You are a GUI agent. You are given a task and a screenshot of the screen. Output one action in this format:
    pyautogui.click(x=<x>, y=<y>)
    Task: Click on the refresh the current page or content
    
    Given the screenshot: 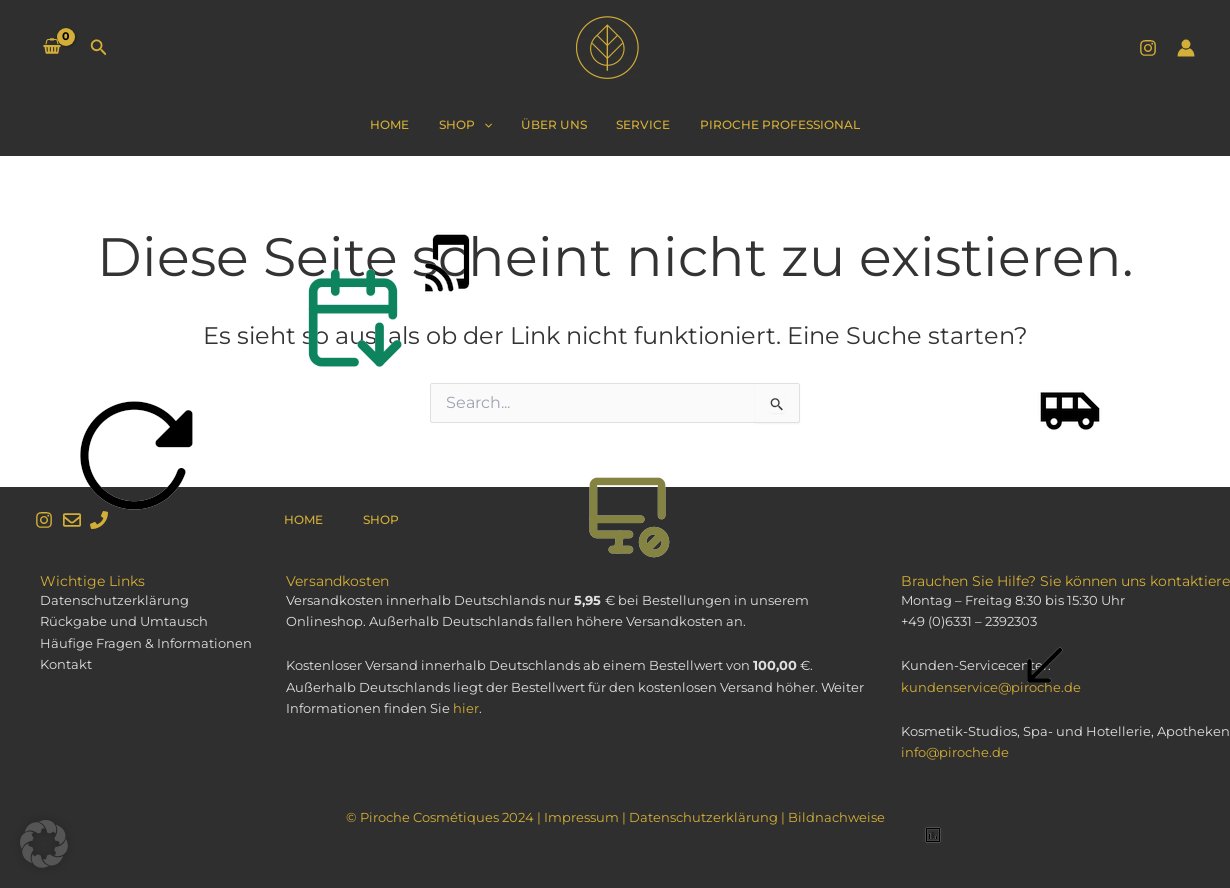 What is the action you would take?
    pyautogui.click(x=138, y=455)
    